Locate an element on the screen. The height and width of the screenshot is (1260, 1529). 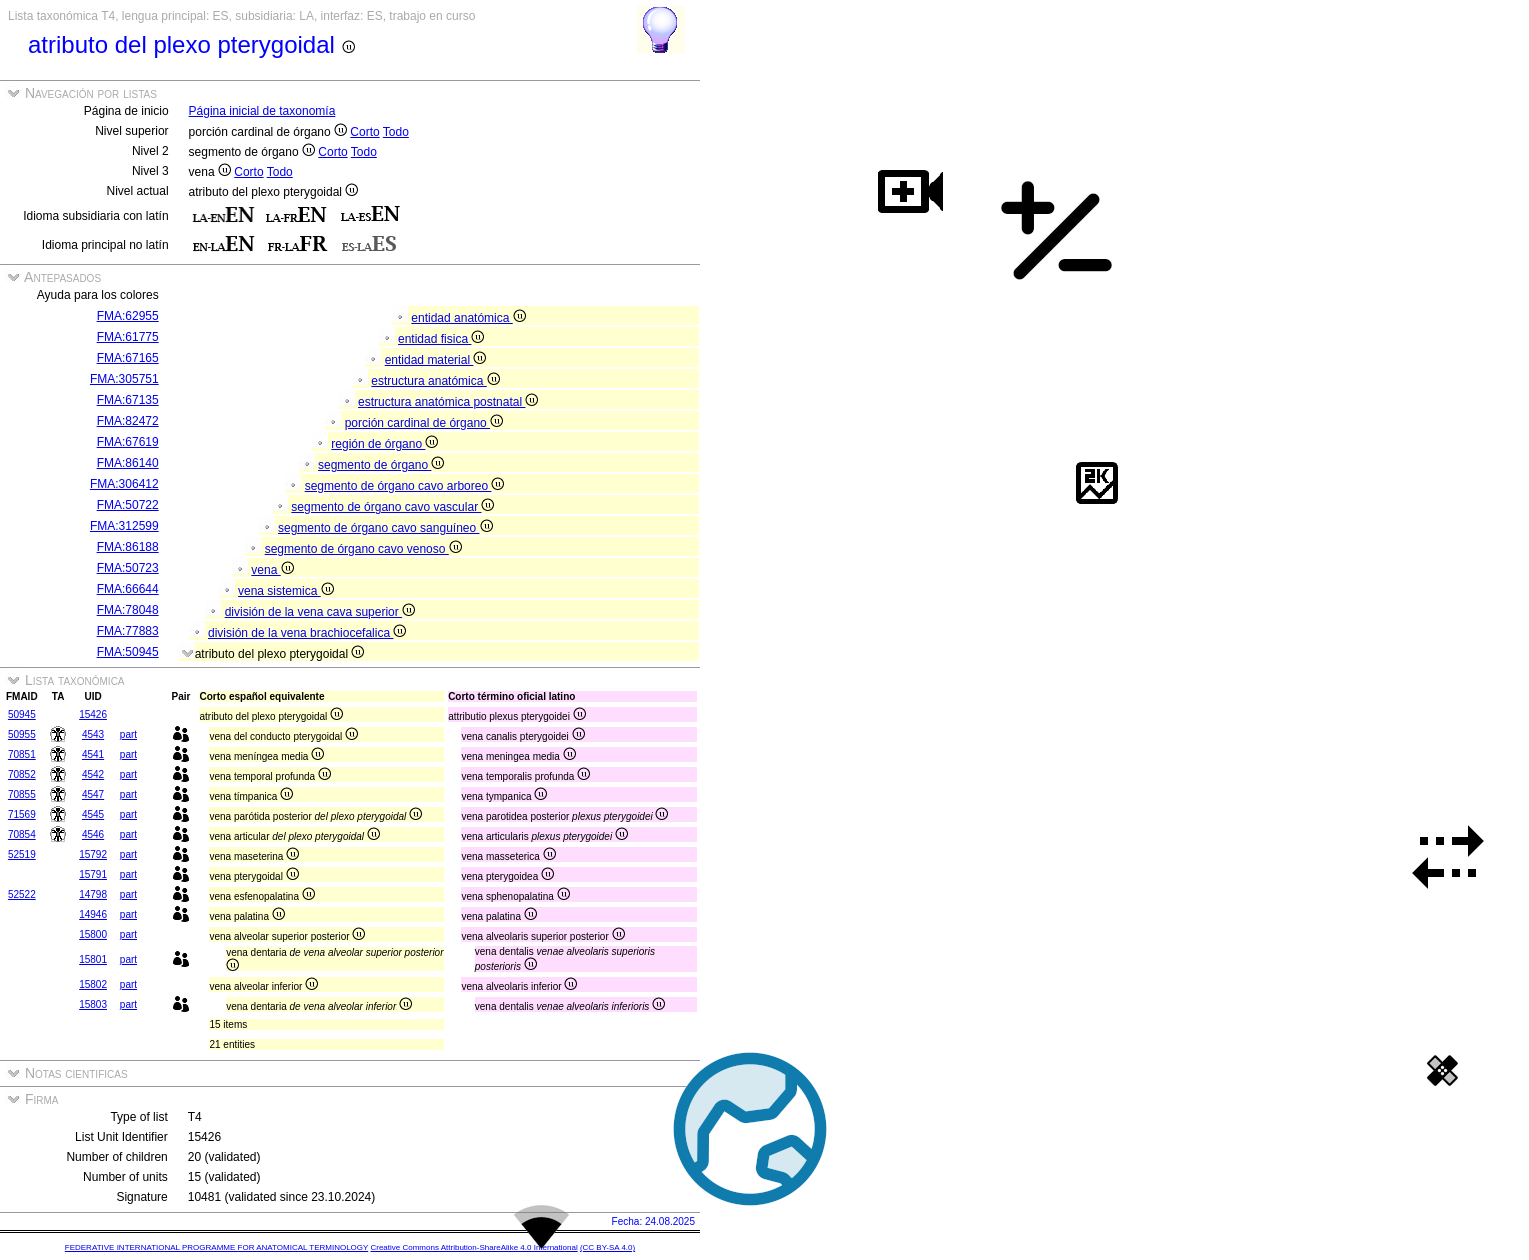
toggle between adding or subtracting values is located at coordinates (1056, 236).